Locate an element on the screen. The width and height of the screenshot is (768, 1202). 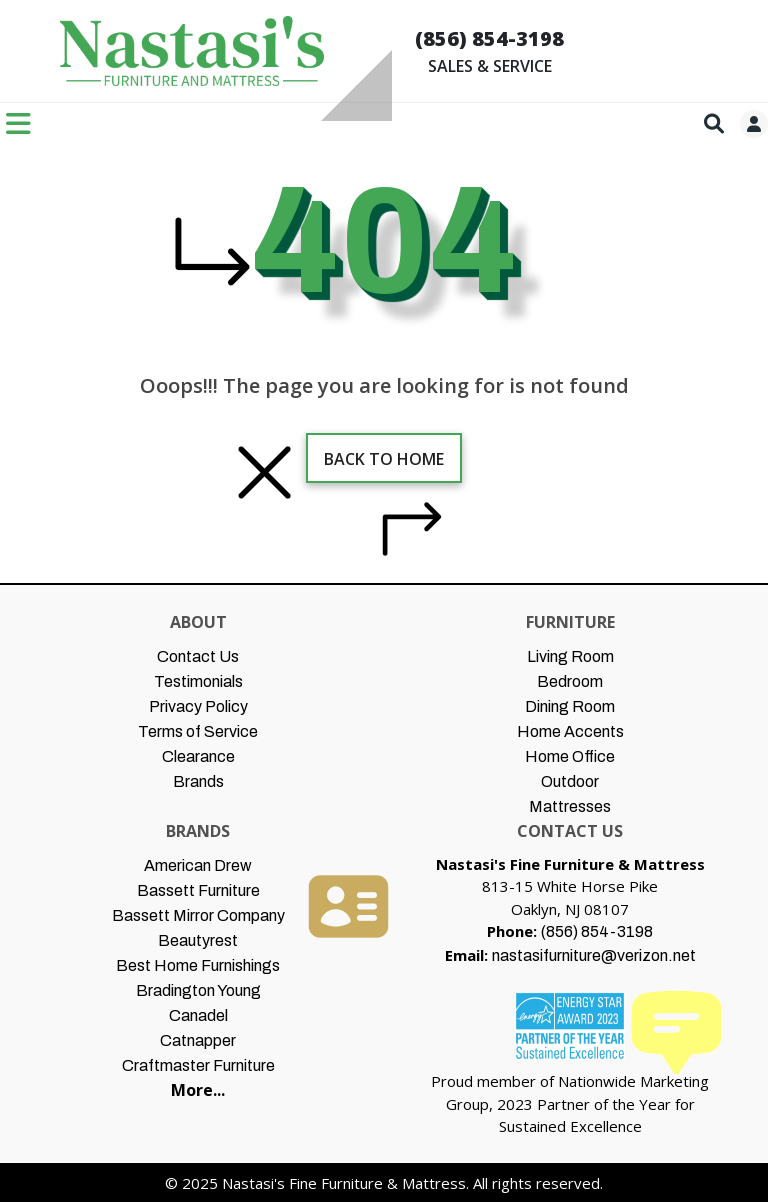
indicates no cellular signal is located at coordinates (356, 85).